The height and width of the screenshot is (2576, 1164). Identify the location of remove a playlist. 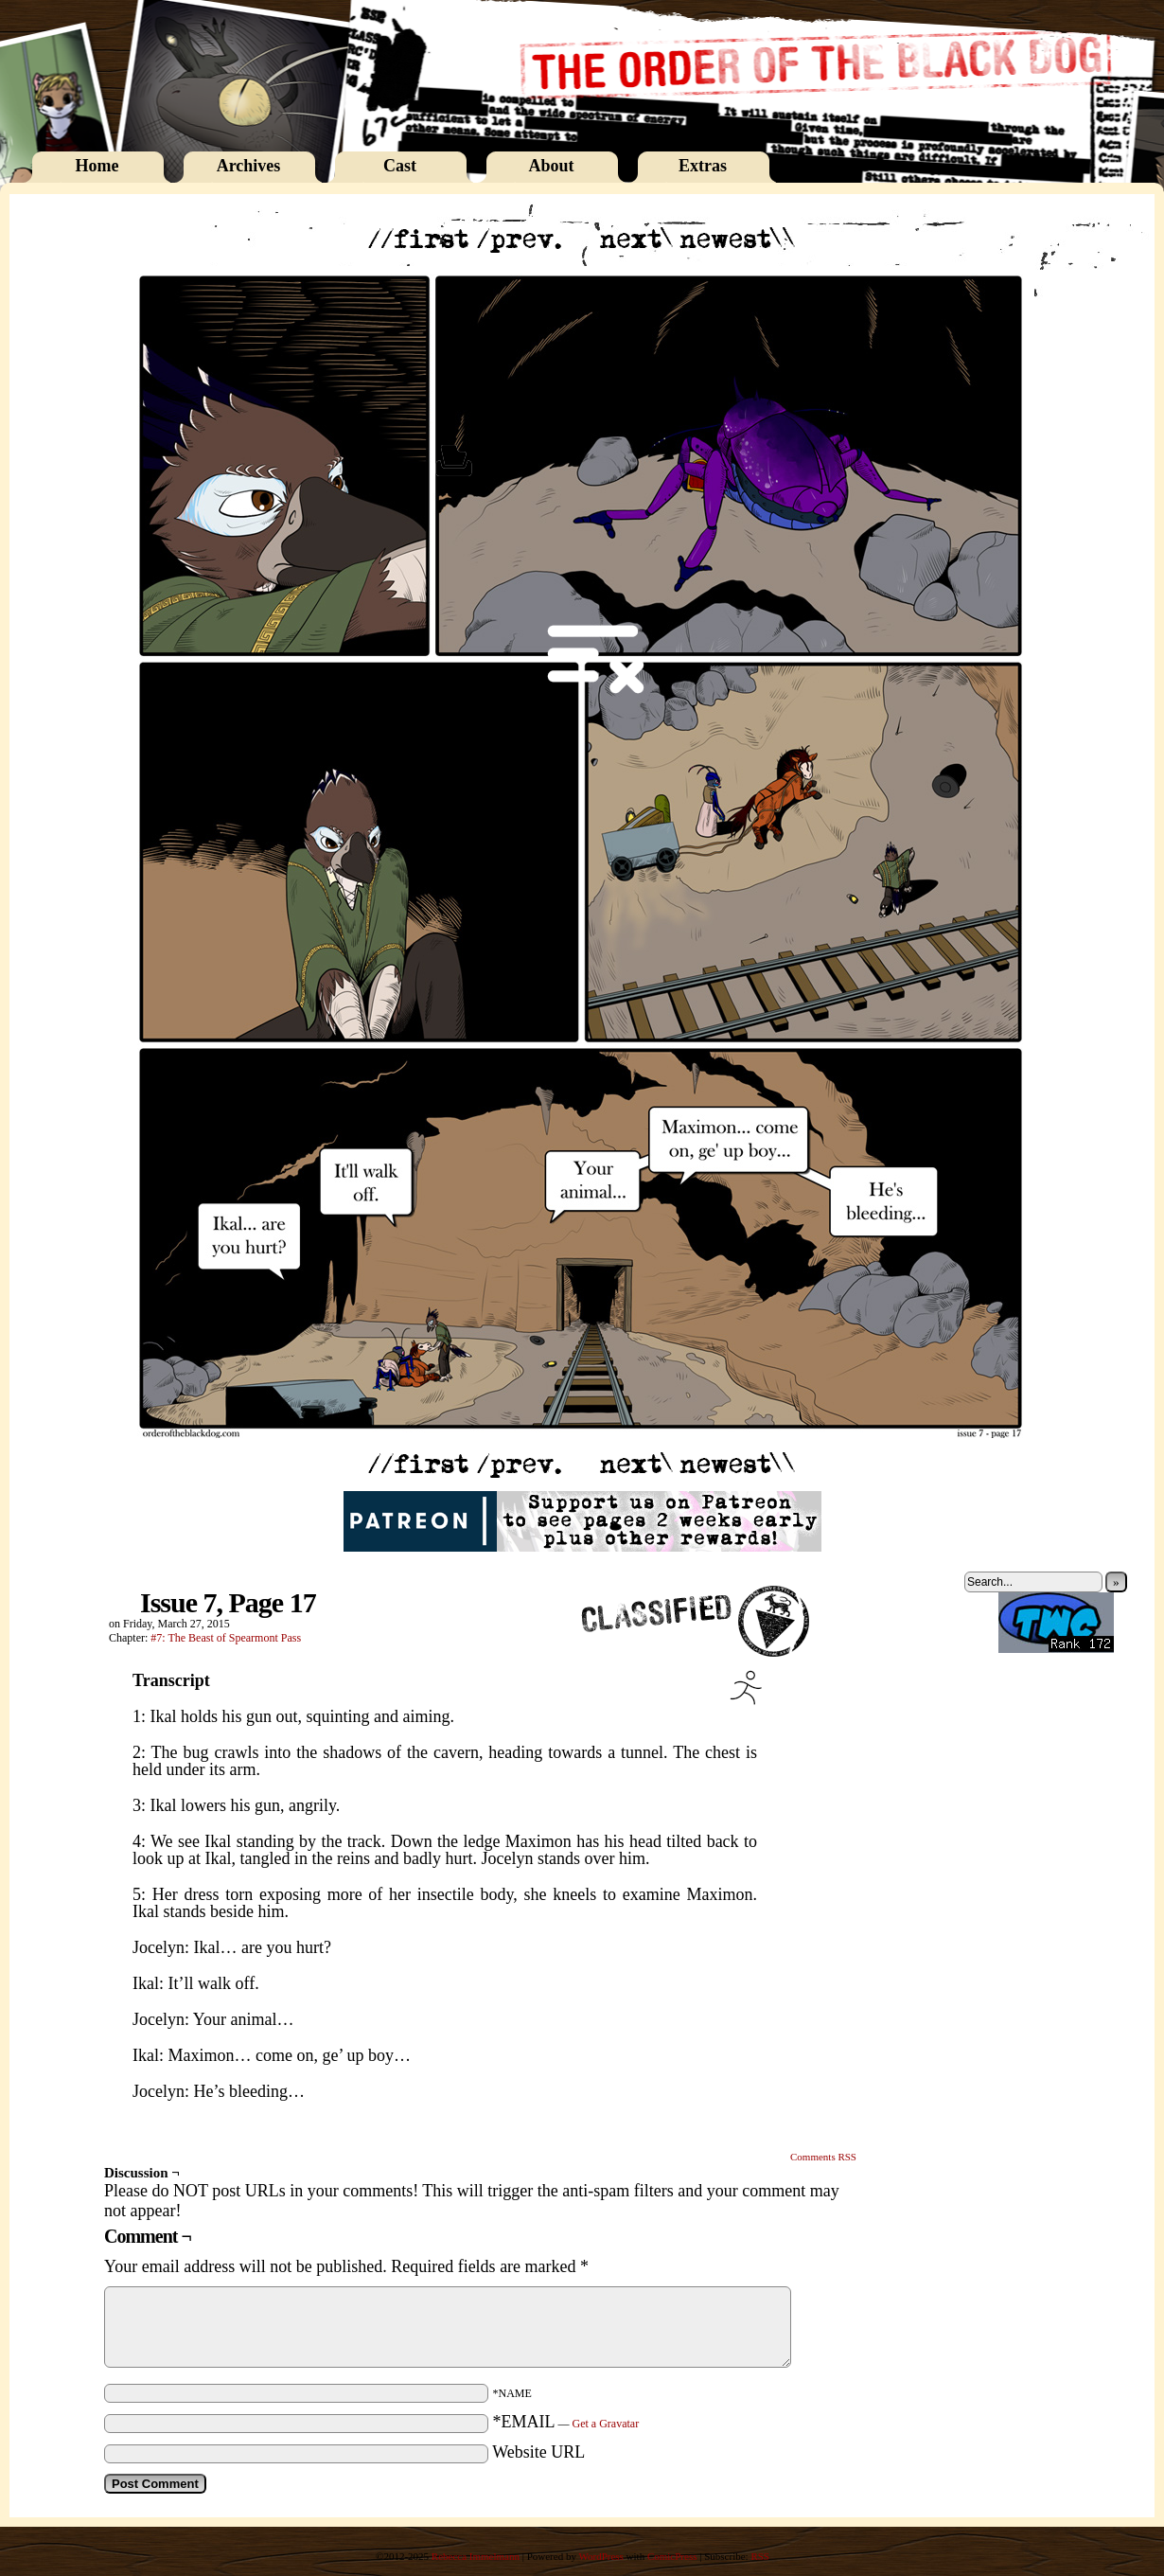
(592, 653).